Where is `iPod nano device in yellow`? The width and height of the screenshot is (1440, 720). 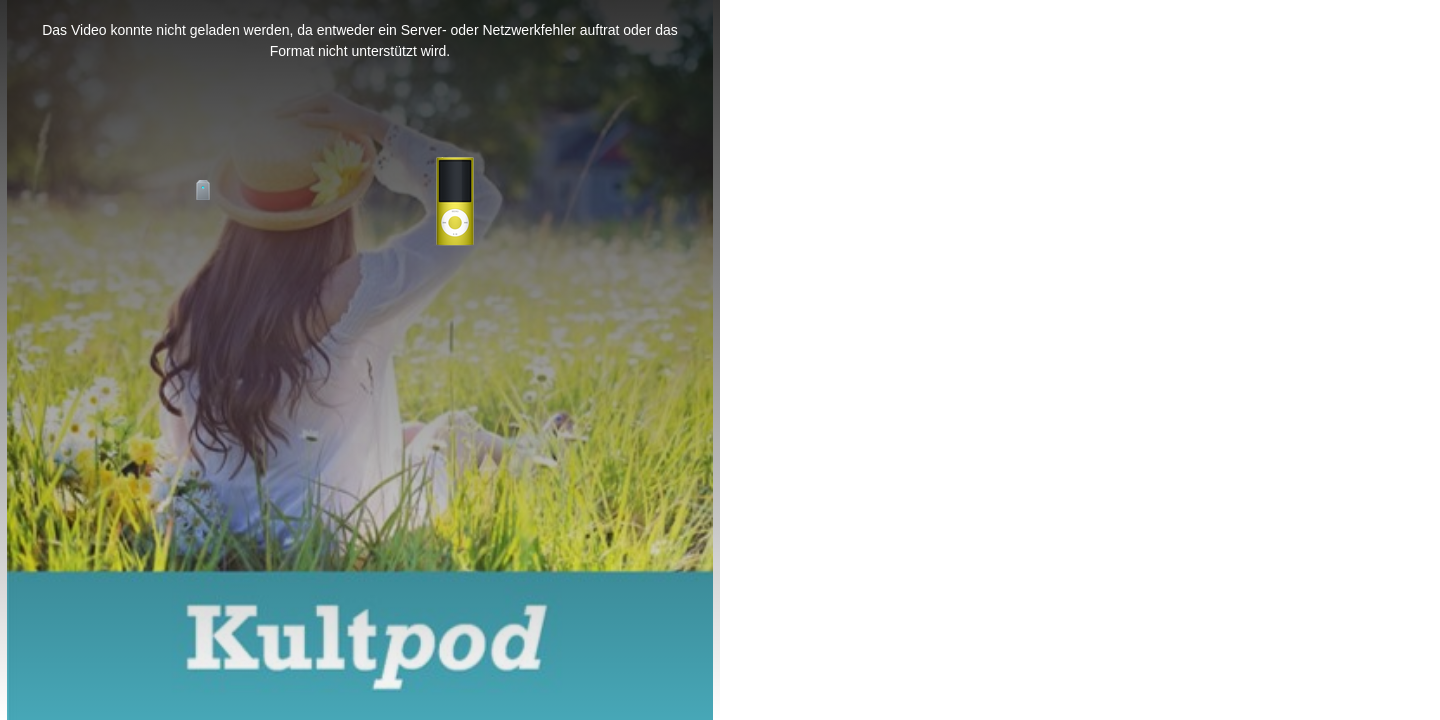 iPod nano device in yellow is located at coordinates (454, 202).